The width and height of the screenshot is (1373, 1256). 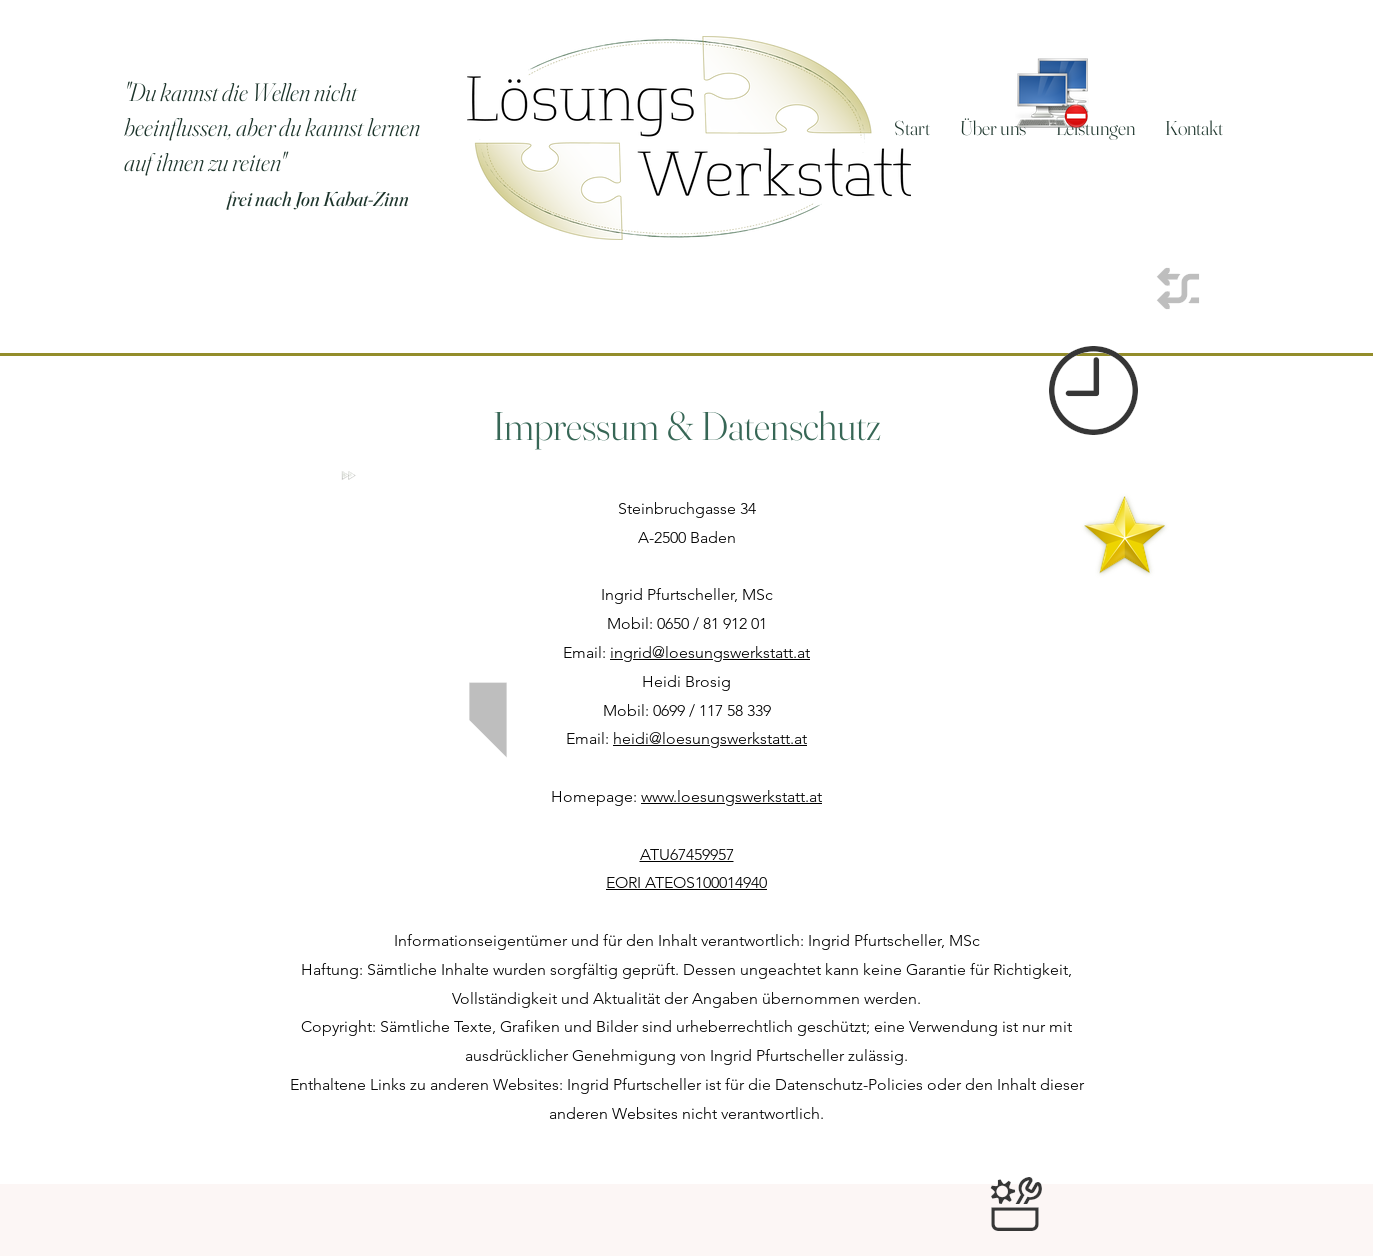 What do you see at coordinates (1052, 93) in the screenshot?
I see `indicates network connection error` at bounding box center [1052, 93].